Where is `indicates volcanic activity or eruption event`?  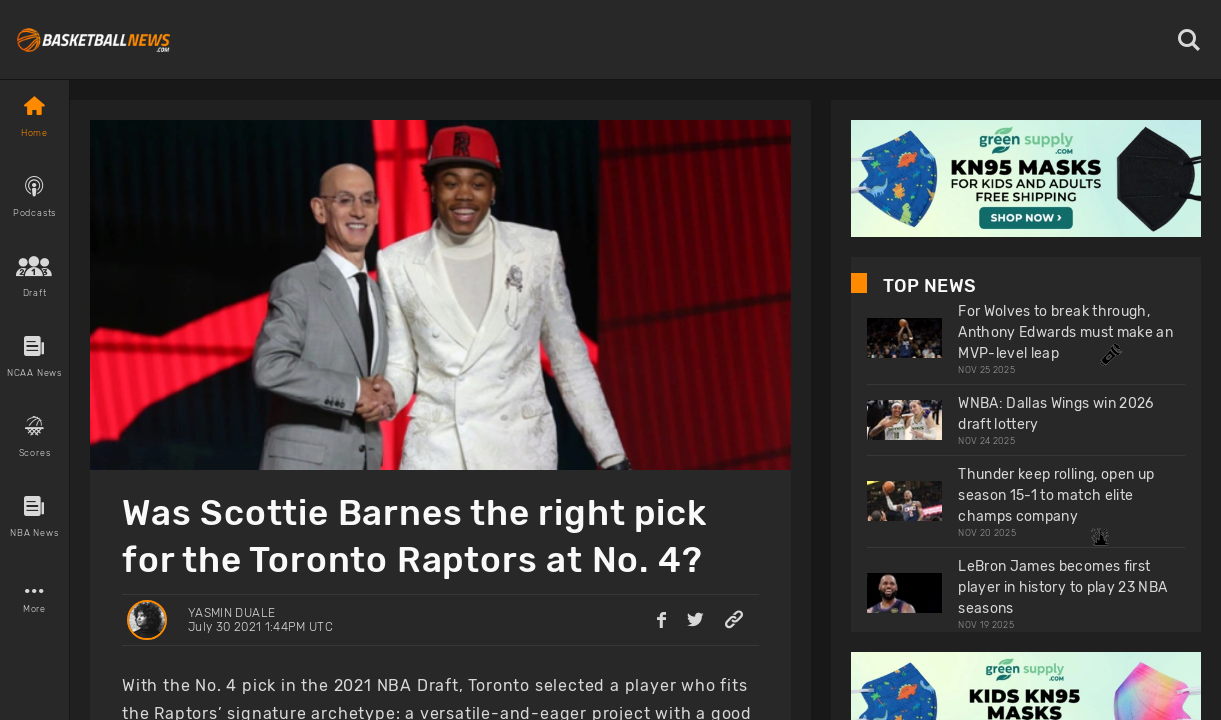
indicates volcanic activity or eruption event is located at coordinates (1100, 537).